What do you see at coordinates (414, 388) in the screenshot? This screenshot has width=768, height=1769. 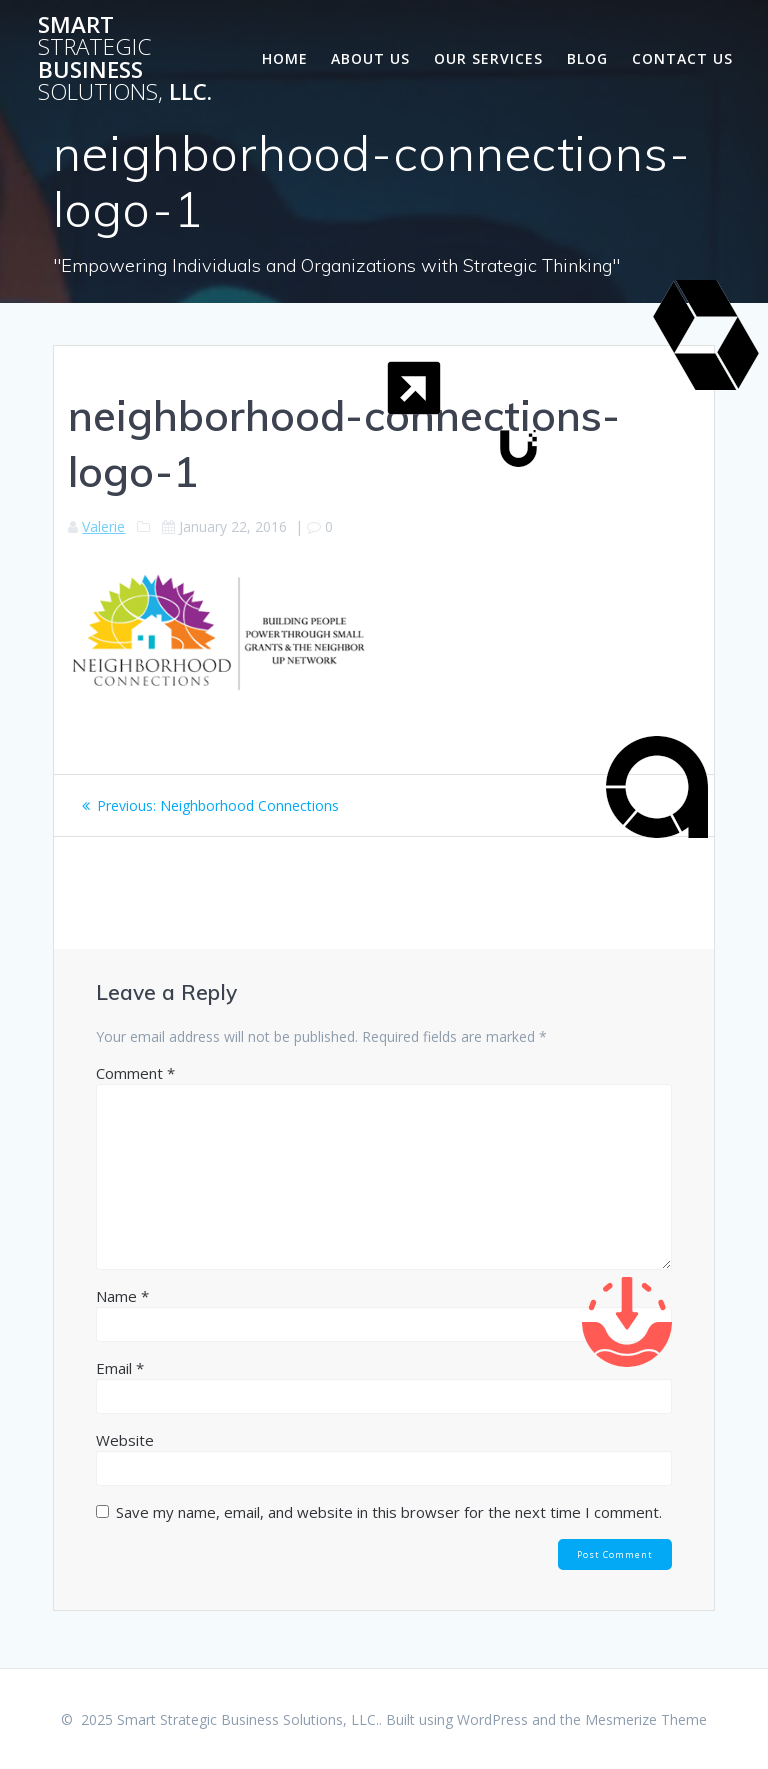 I see `open link in new window or tab` at bounding box center [414, 388].